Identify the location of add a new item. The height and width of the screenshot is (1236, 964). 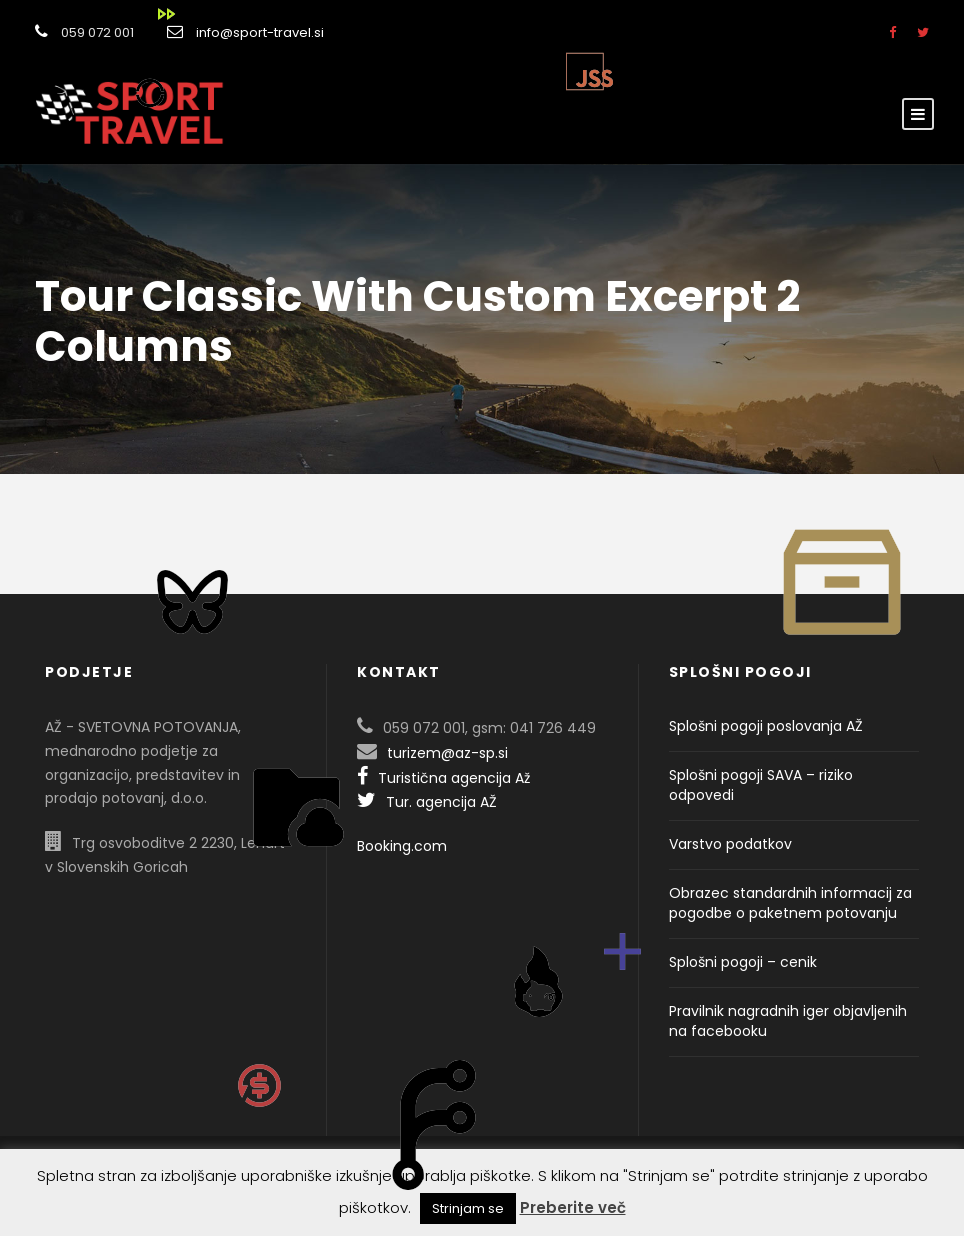
(622, 951).